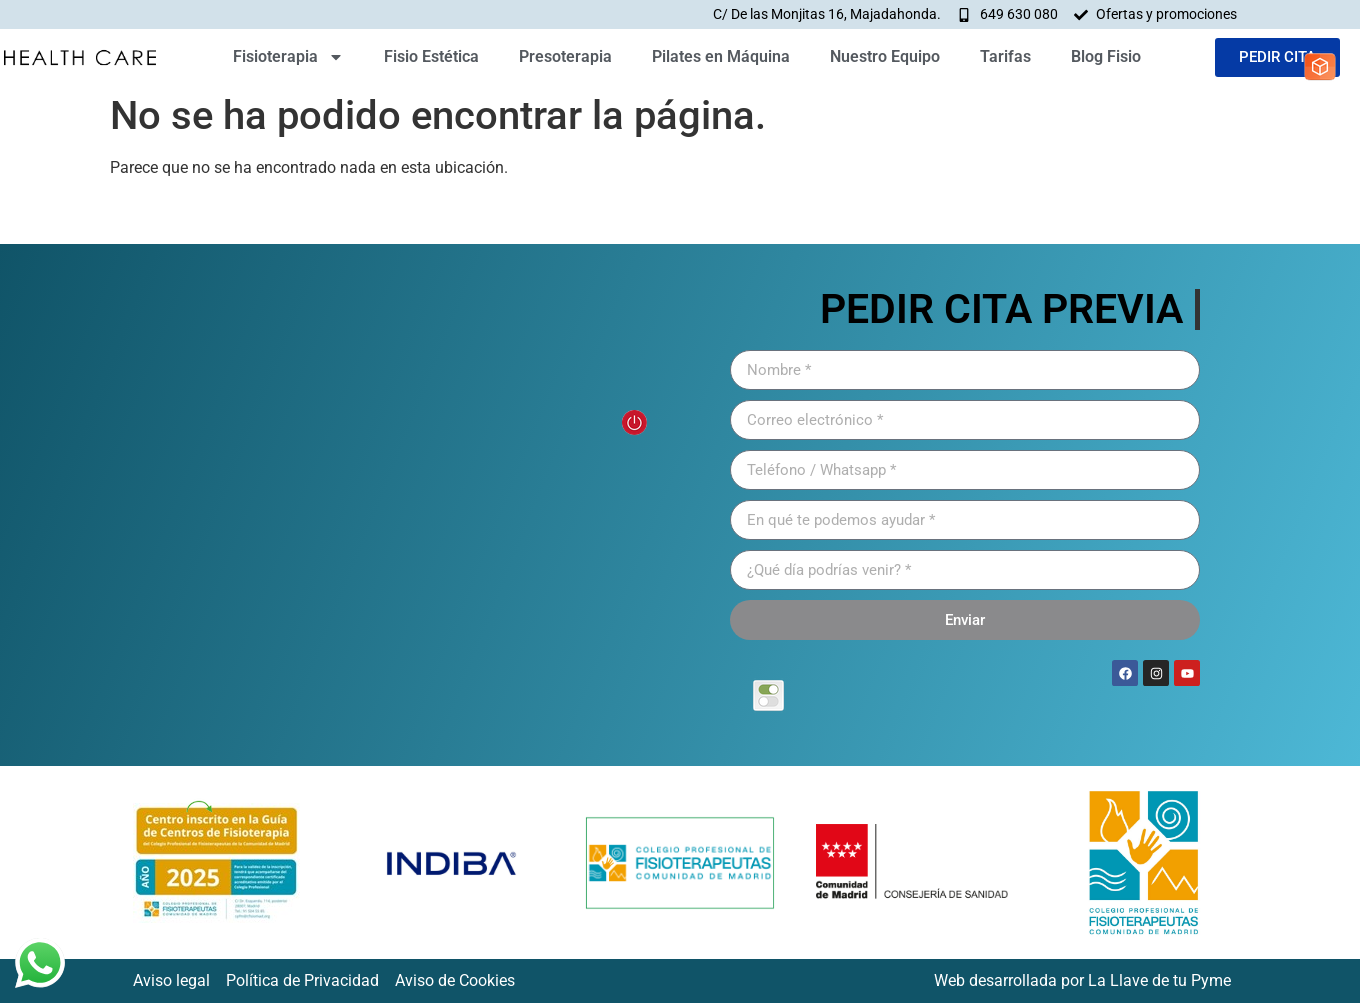 This screenshot has height=1003, width=1360. I want to click on open gnome tweaks settings, so click(768, 695).